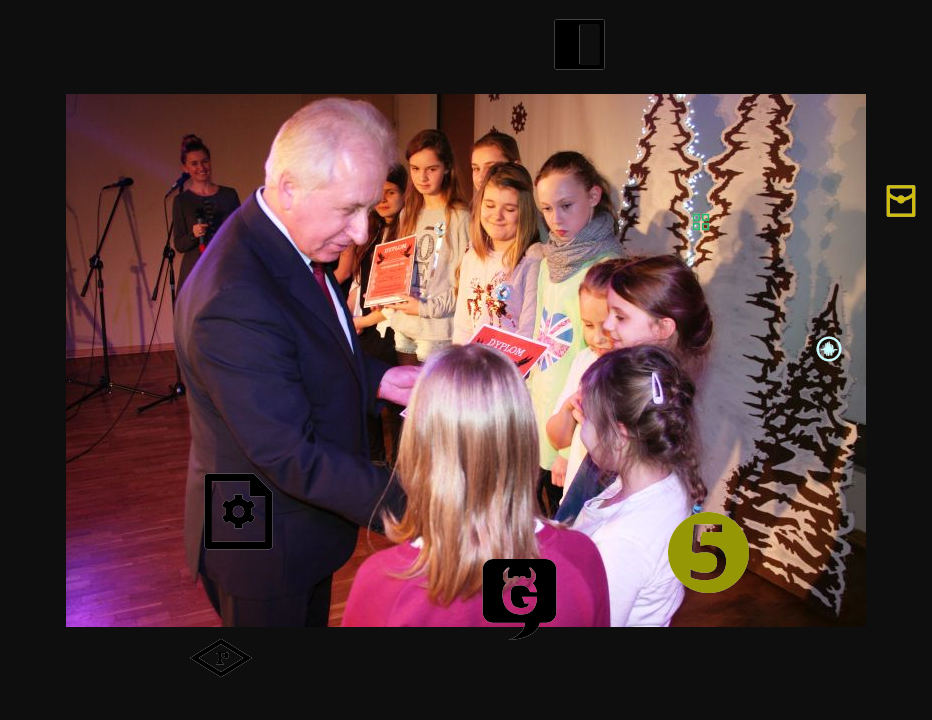 The image size is (932, 720). What do you see at coordinates (221, 658) in the screenshot?
I see `powers brand logo` at bounding box center [221, 658].